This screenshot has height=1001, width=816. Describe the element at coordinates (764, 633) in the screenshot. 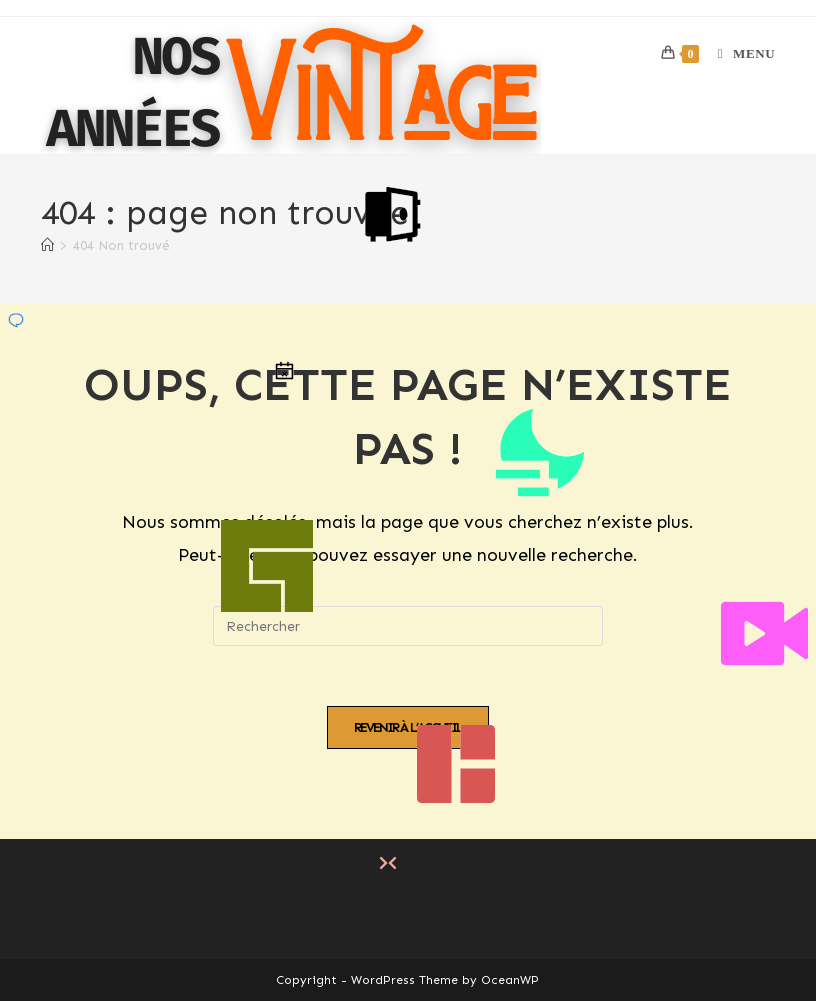

I see `start a live video broadcast` at that location.